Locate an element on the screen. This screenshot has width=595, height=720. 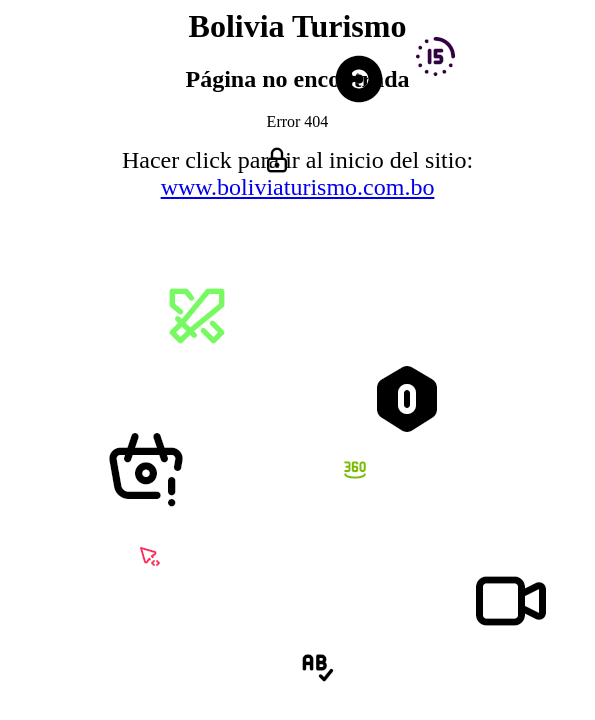
indicates an "O" status or category marker is located at coordinates (407, 399).